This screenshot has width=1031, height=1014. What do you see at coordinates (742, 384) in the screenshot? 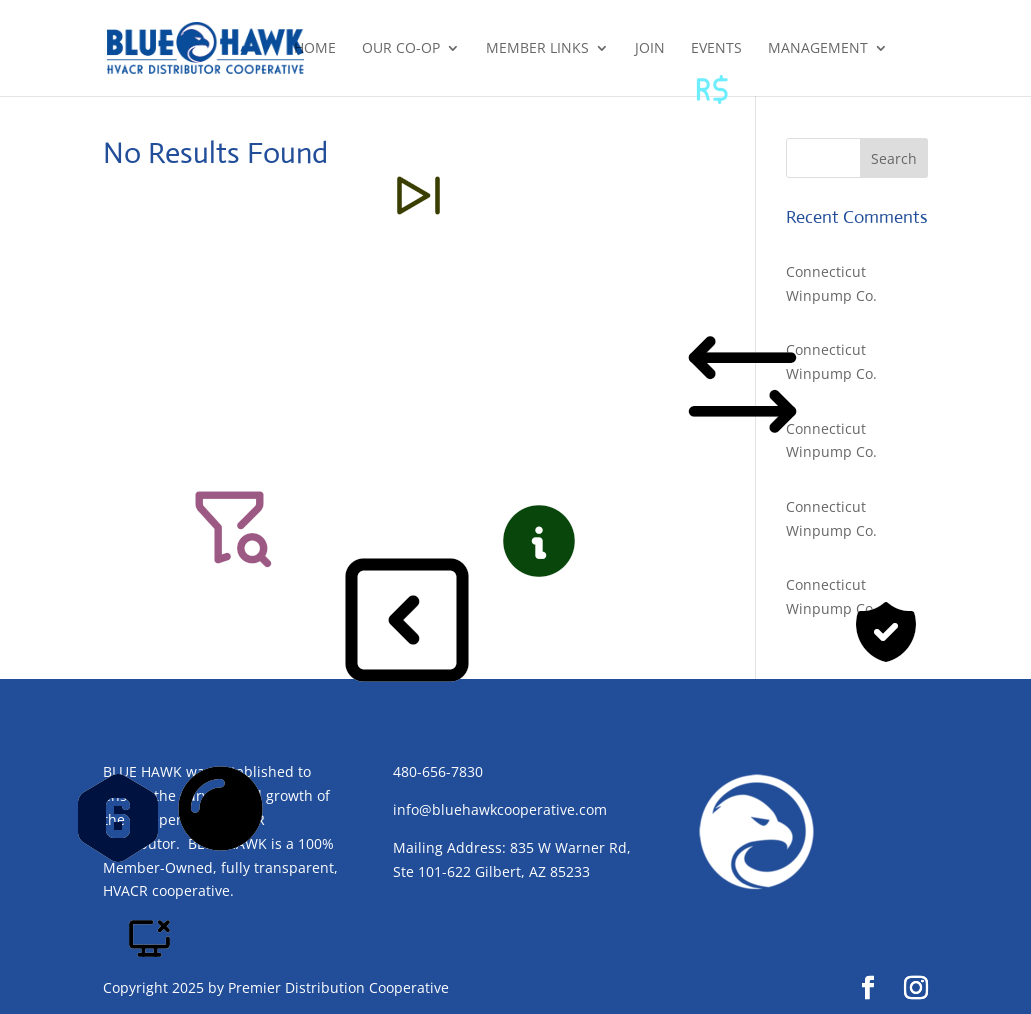
I see `swap or exchange items` at bounding box center [742, 384].